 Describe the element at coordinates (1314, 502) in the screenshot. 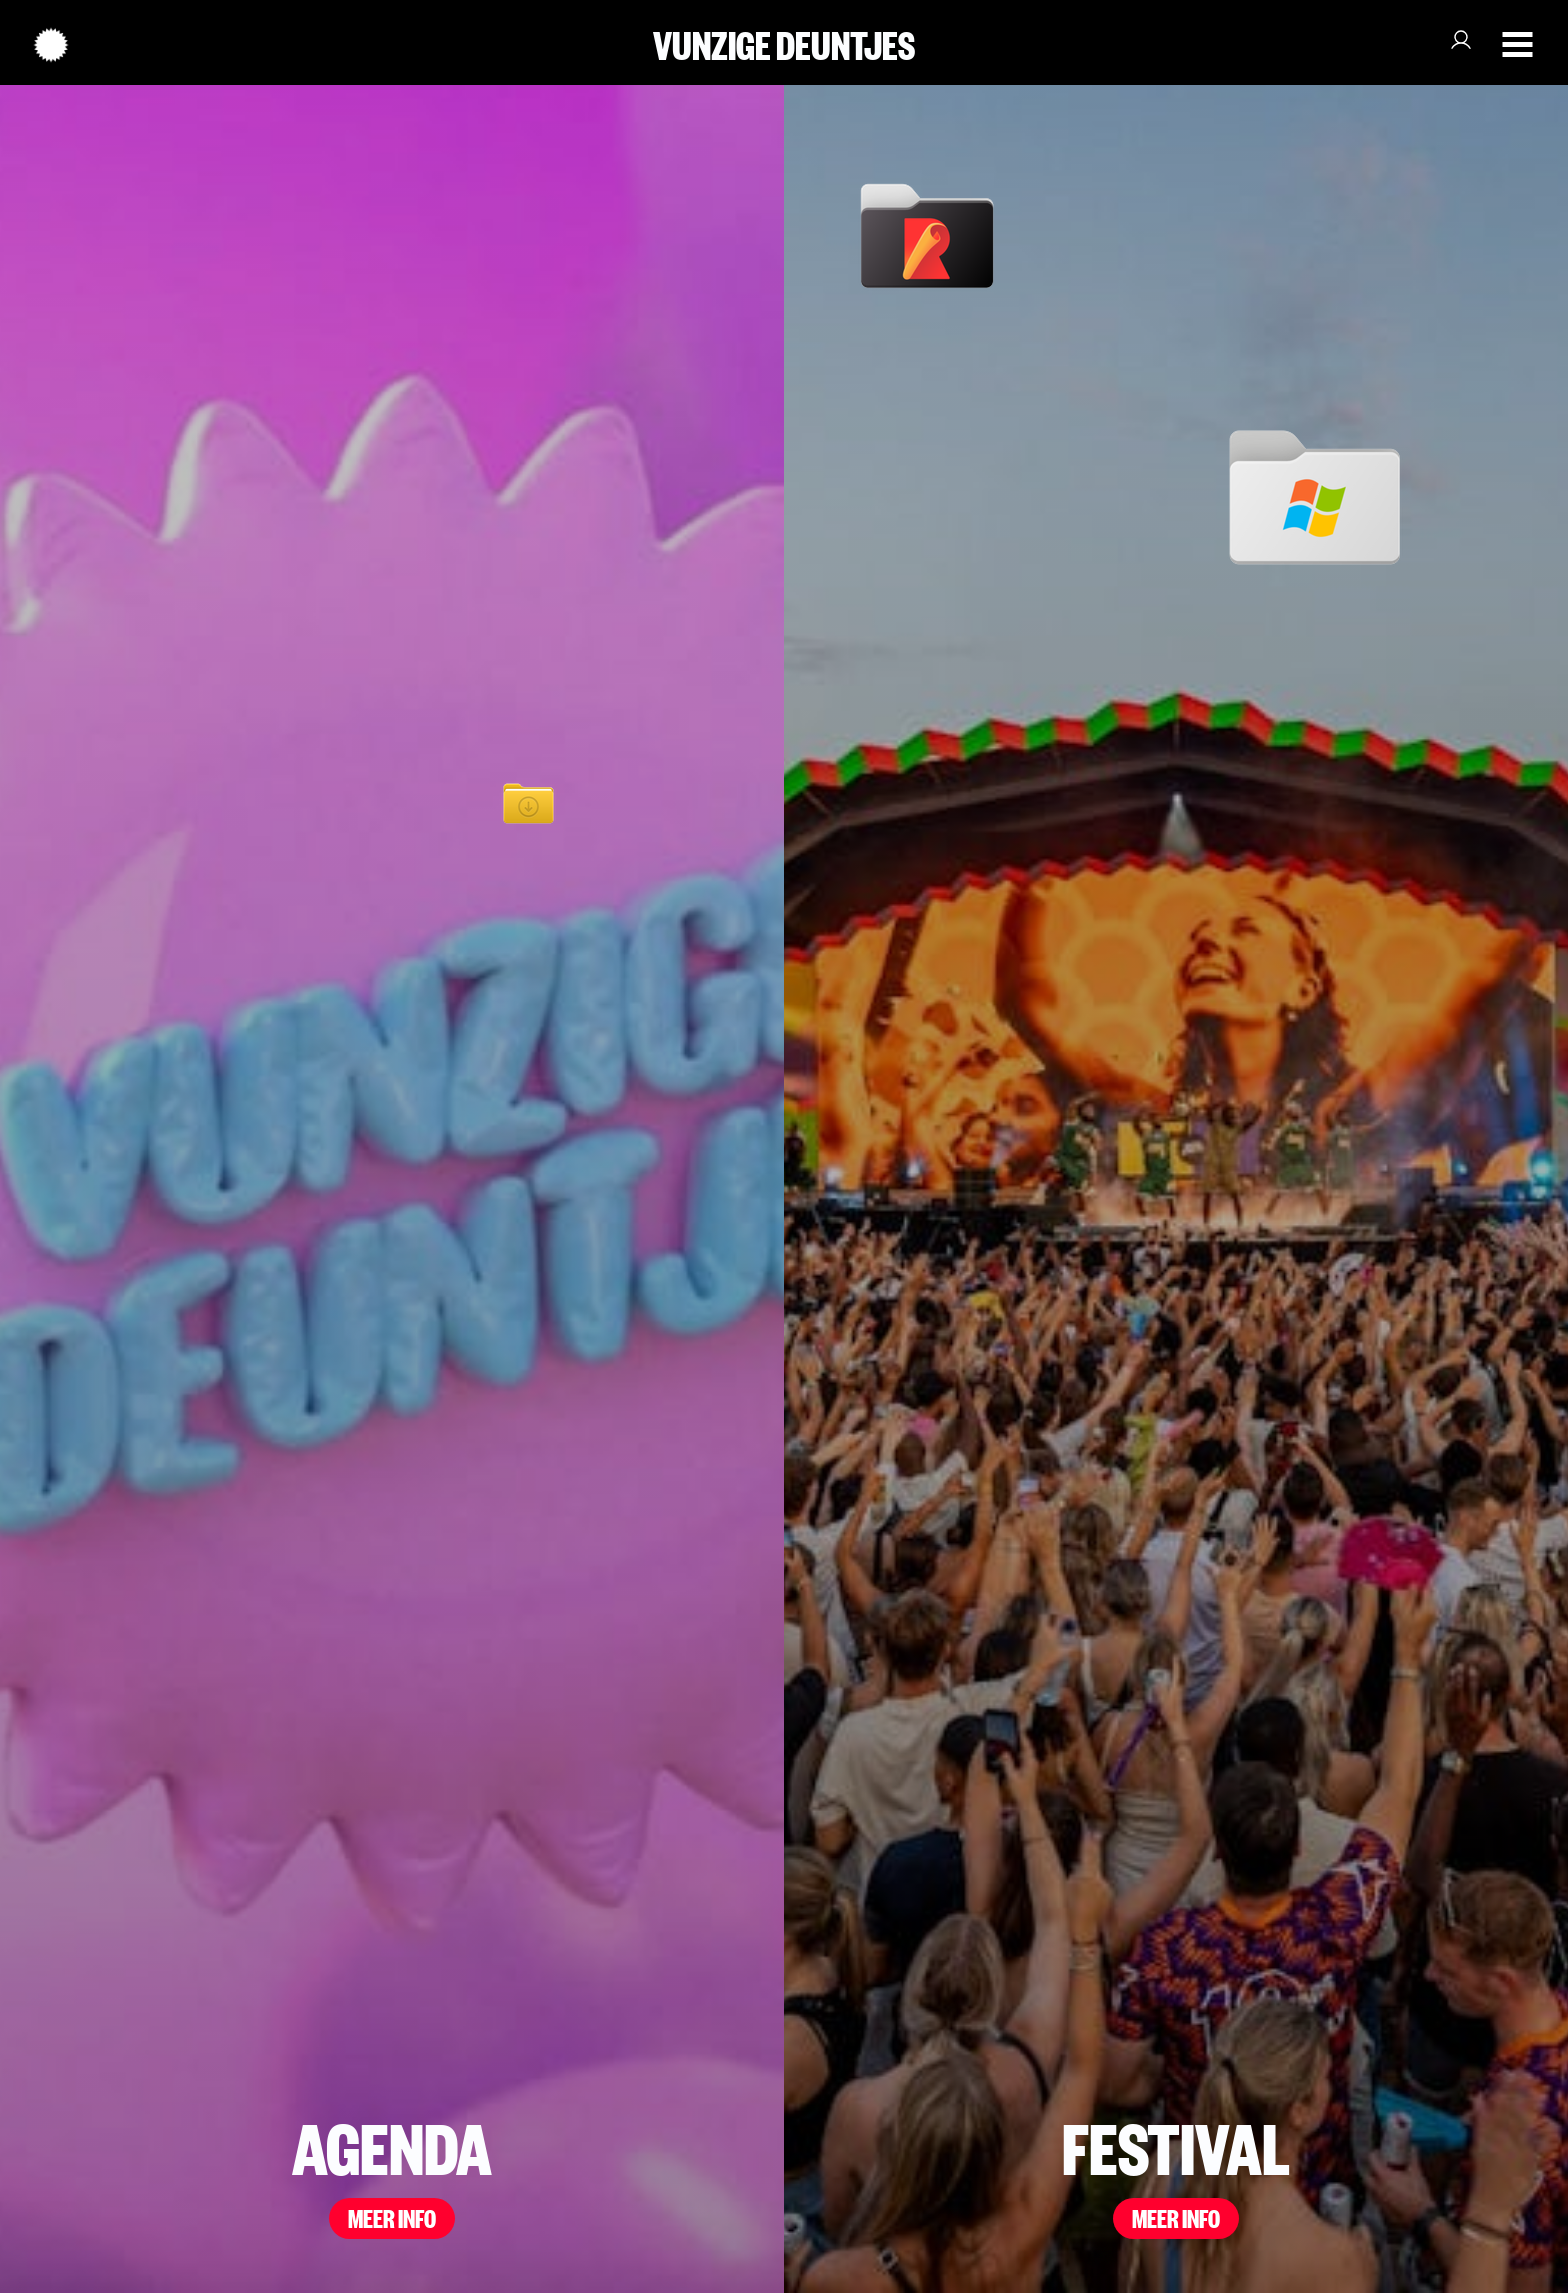

I see `open windows 7 system files folder` at that location.